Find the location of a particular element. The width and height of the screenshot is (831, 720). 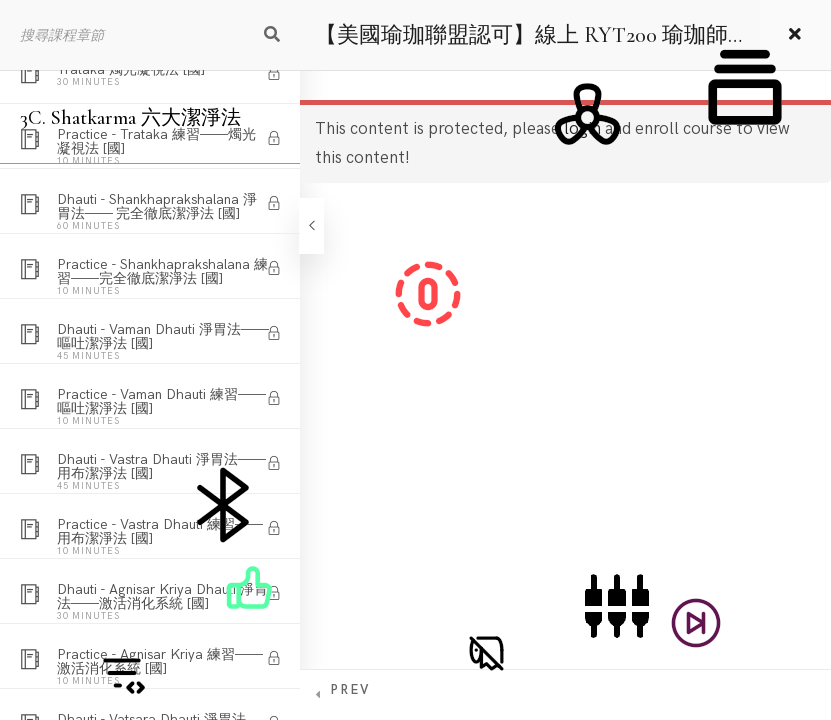

like or upvote content is located at coordinates (250, 587).